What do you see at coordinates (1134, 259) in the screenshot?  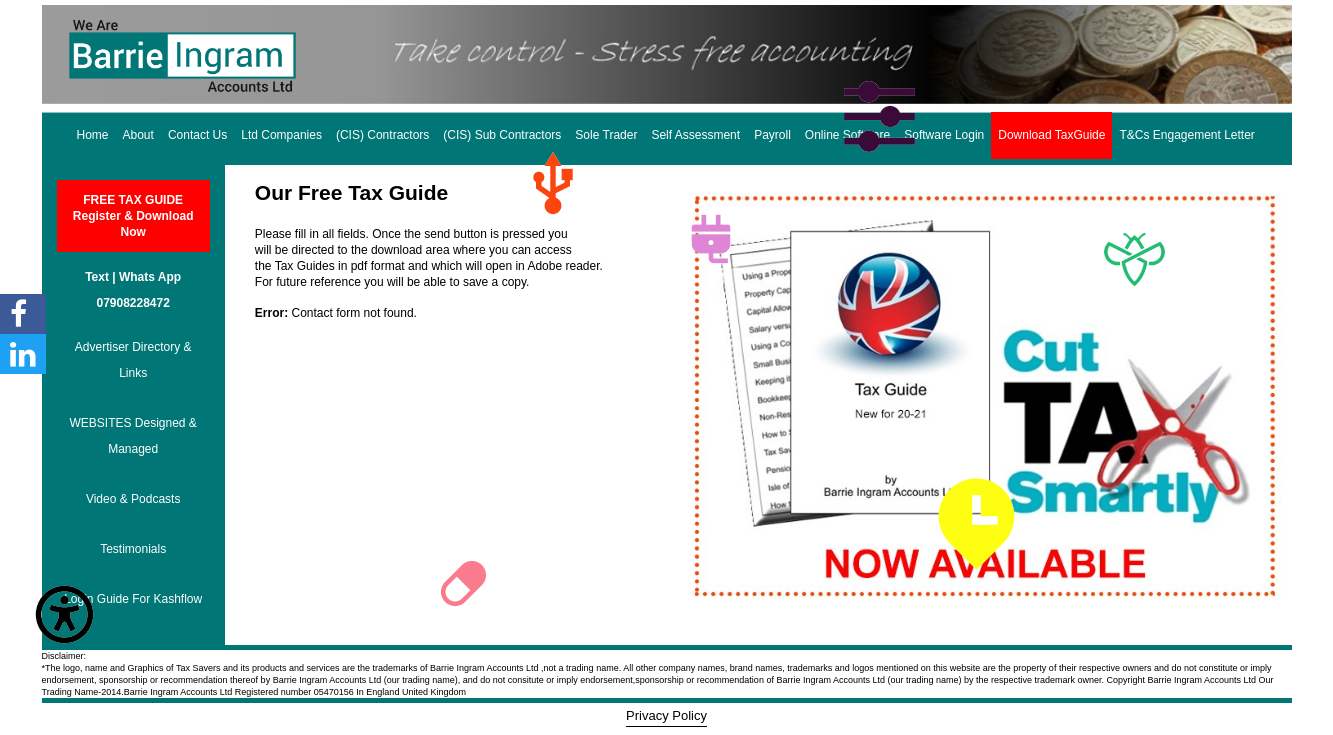 I see `intigriti bug bounty platform logo` at bounding box center [1134, 259].